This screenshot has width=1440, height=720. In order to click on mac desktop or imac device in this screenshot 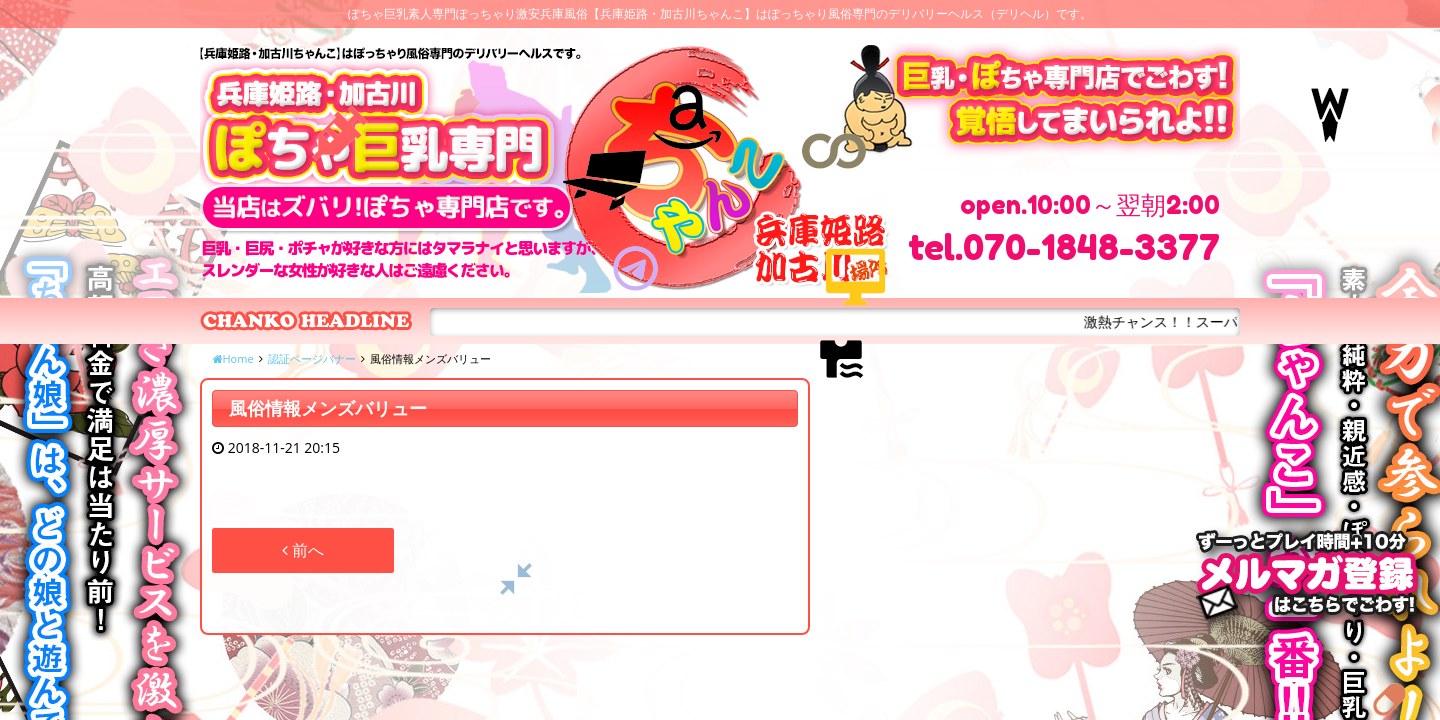, I will do `click(855, 275)`.